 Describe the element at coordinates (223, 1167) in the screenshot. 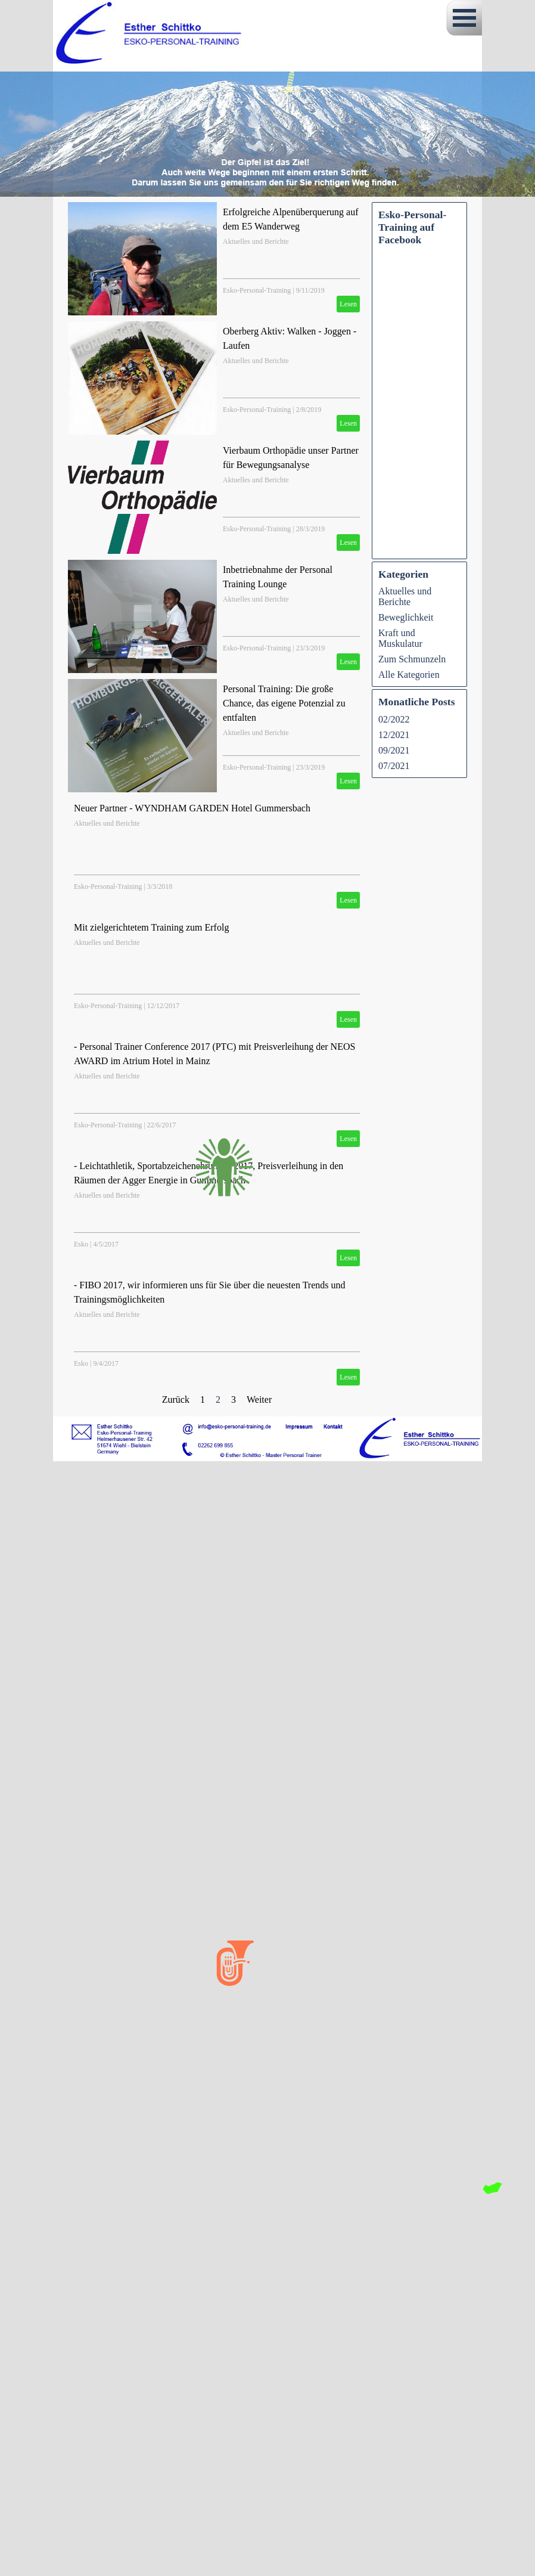

I see `activate aura or radiance effect` at that location.